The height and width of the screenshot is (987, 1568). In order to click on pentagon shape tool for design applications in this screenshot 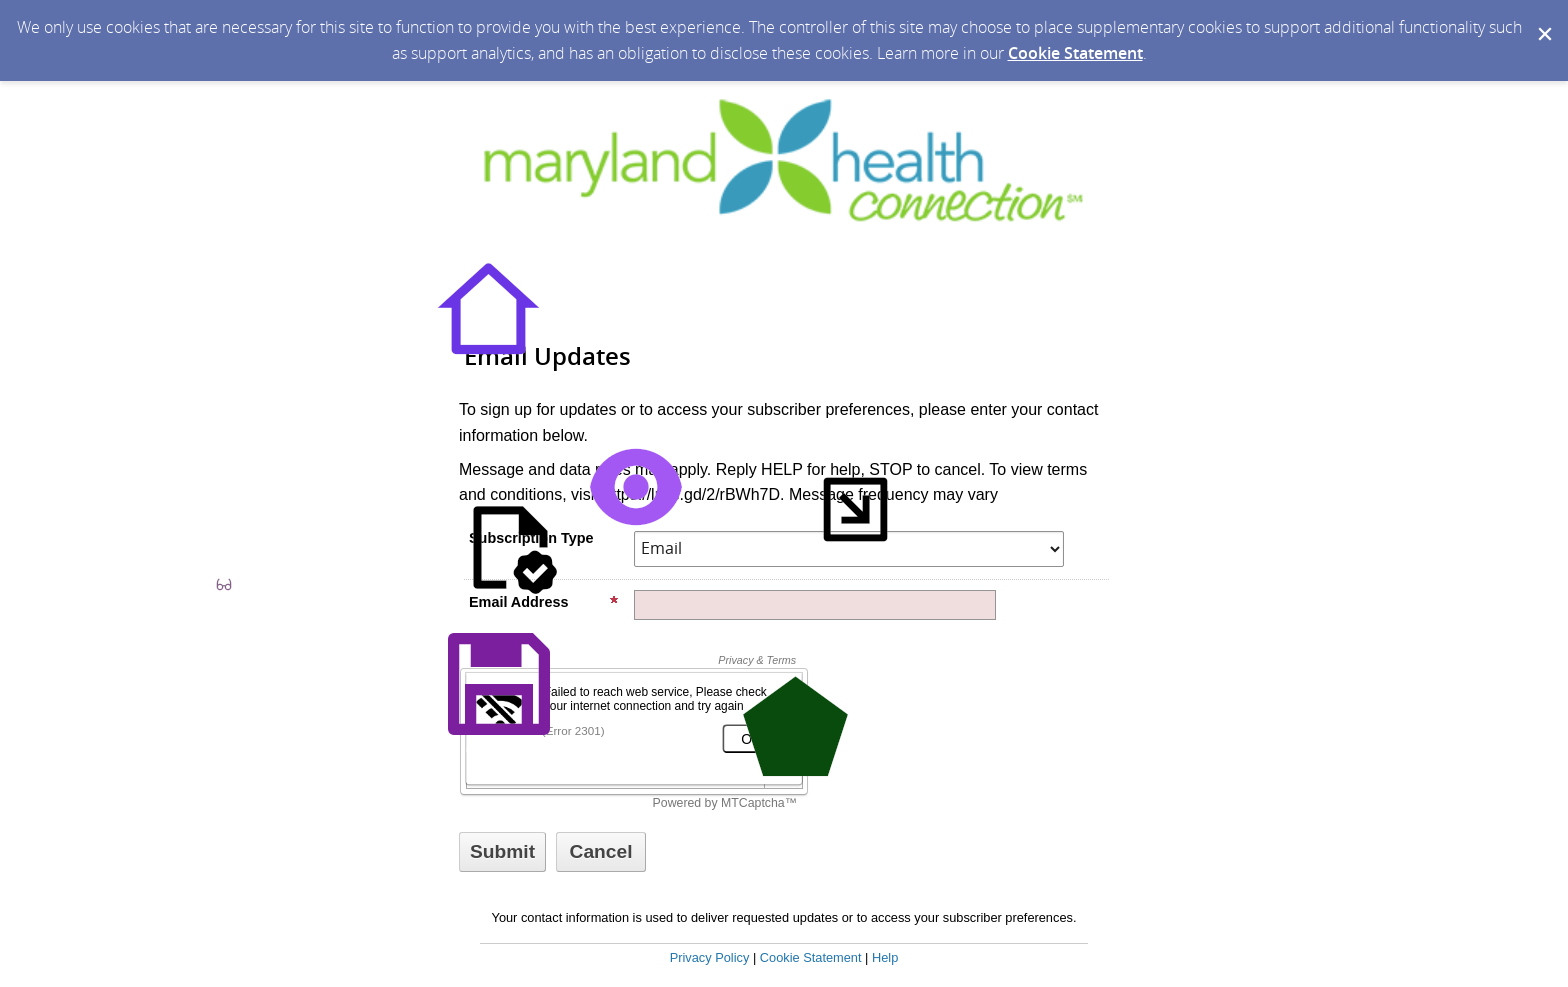, I will do `click(795, 731)`.